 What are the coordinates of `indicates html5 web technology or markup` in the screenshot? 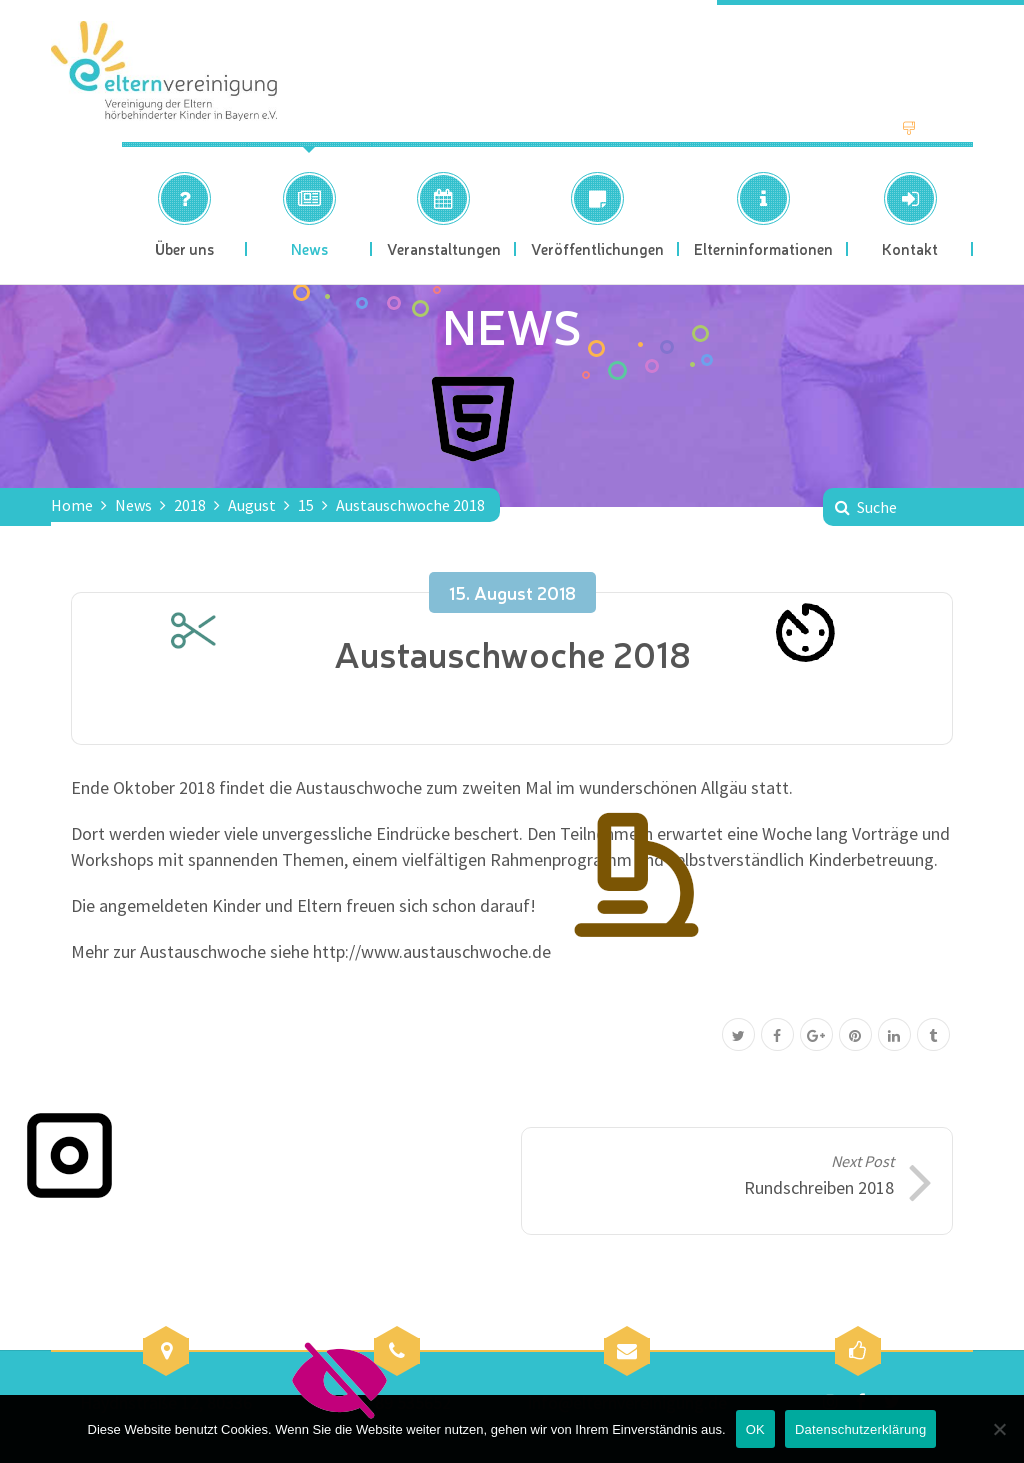 It's located at (473, 418).